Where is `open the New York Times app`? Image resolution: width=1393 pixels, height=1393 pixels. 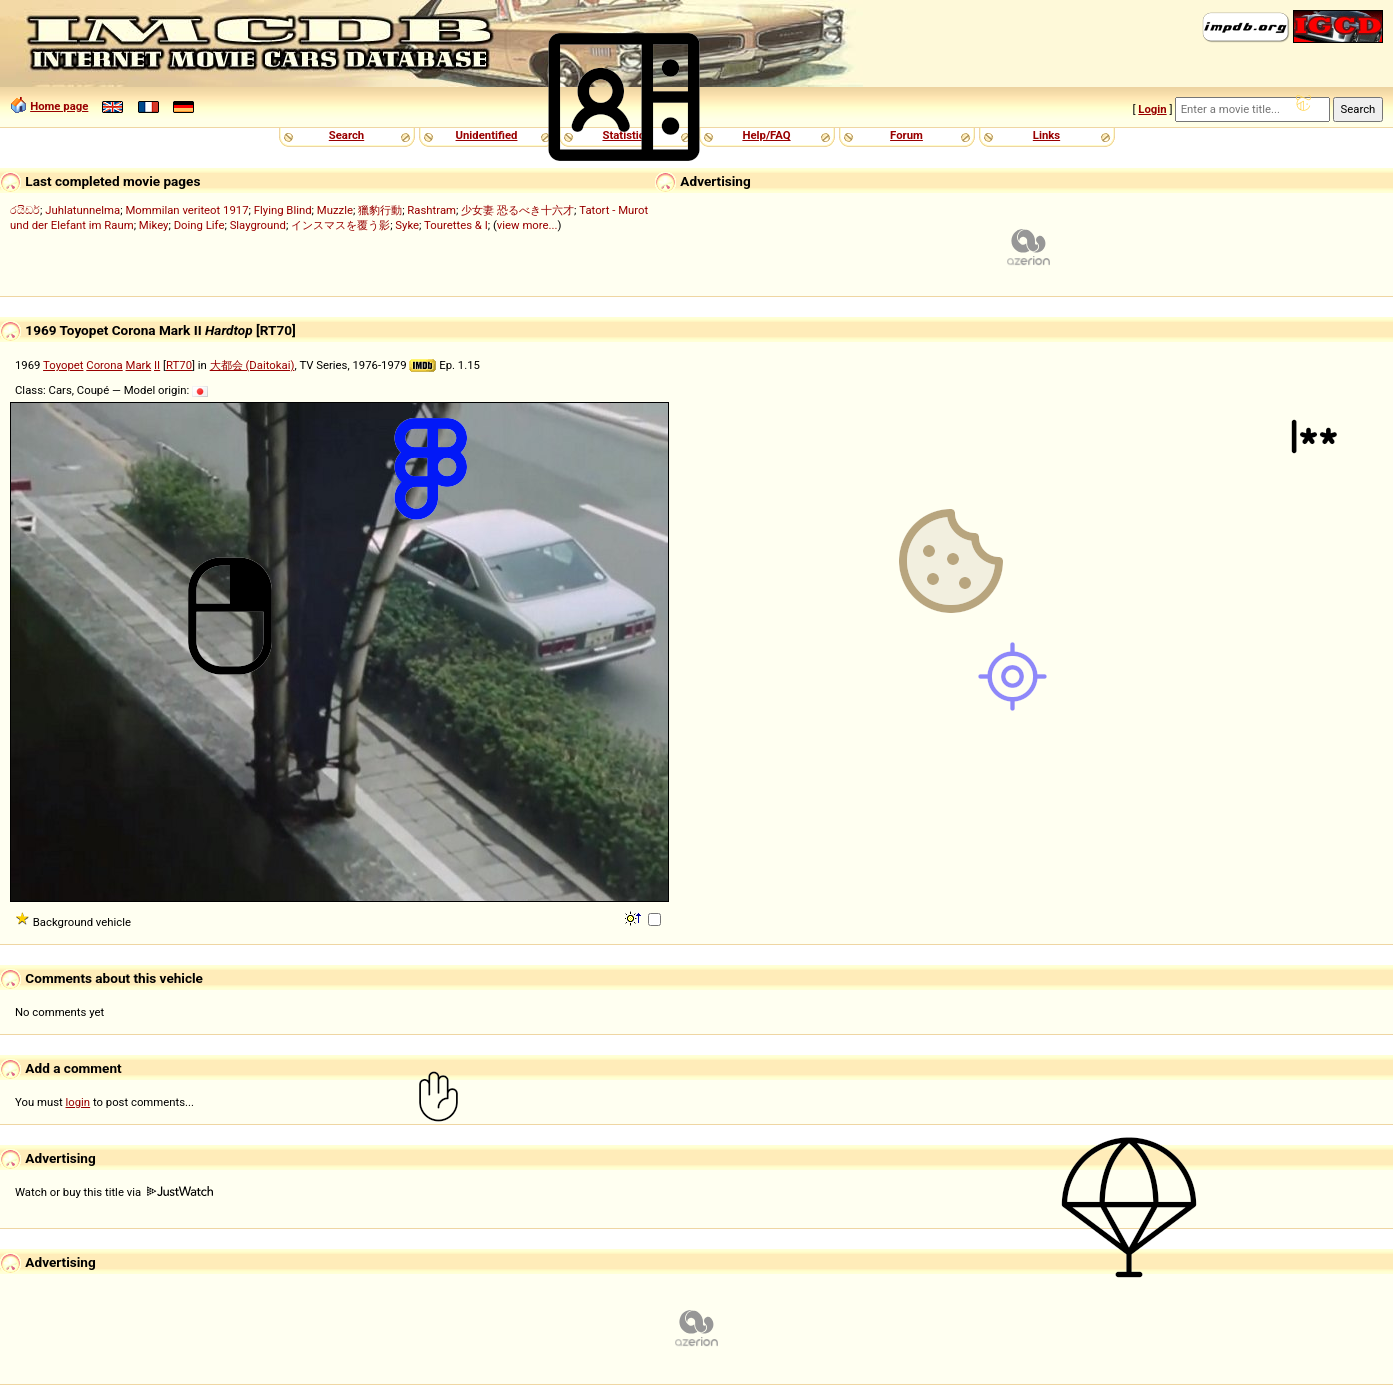
open the New York Times app is located at coordinates (1303, 102).